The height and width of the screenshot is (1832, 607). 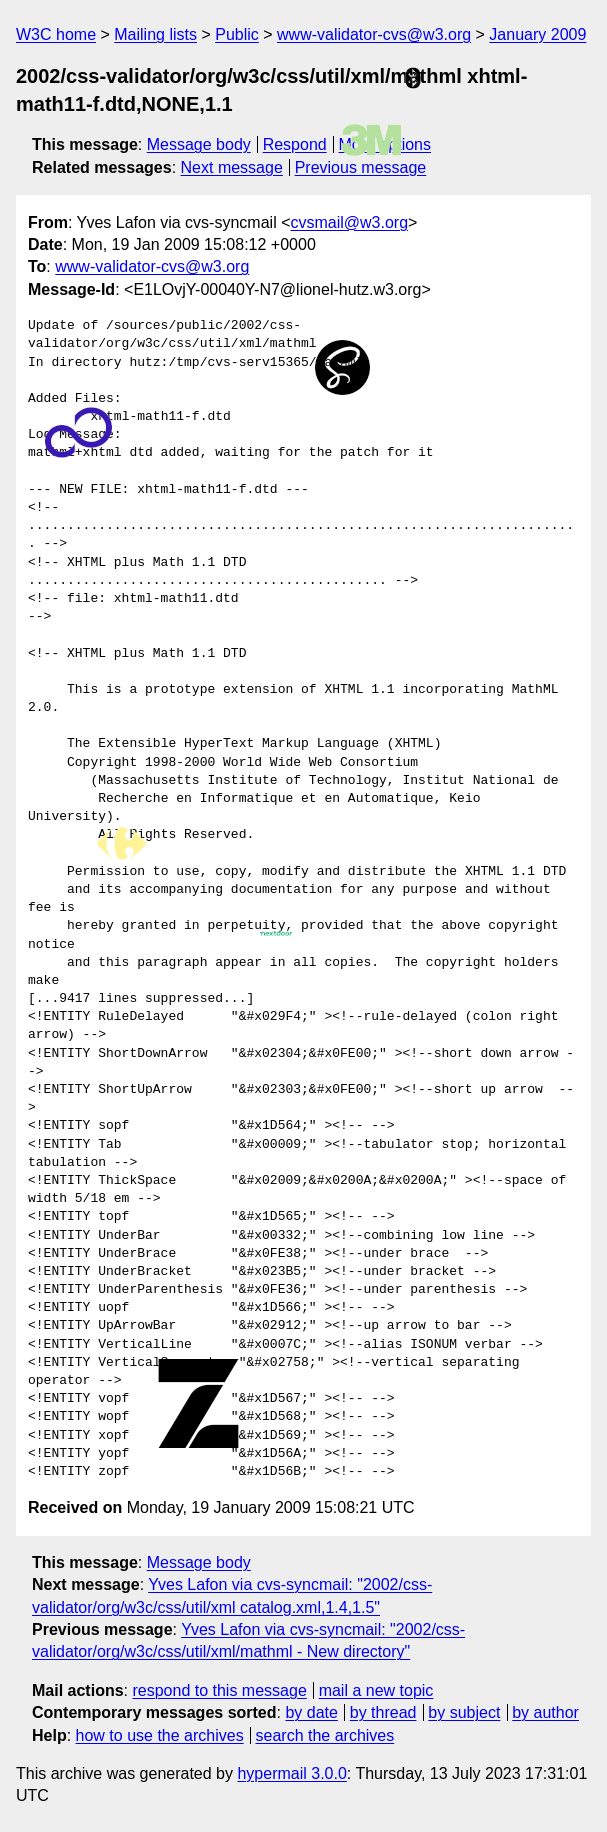 What do you see at coordinates (276, 933) in the screenshot?
I see `open the nextdoor app` at bounding box center [276, 933].